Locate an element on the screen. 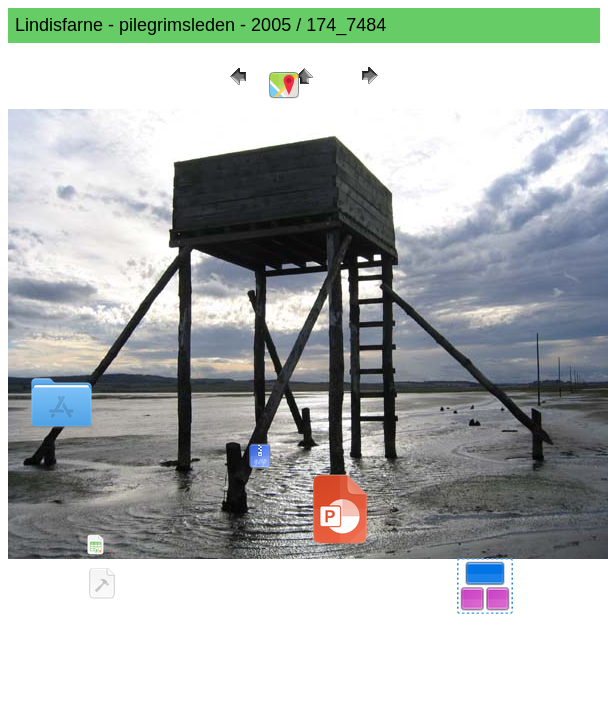 This screenshot has height=720, width=608. makefile document used for build automation is located at coordinates (102, 583).